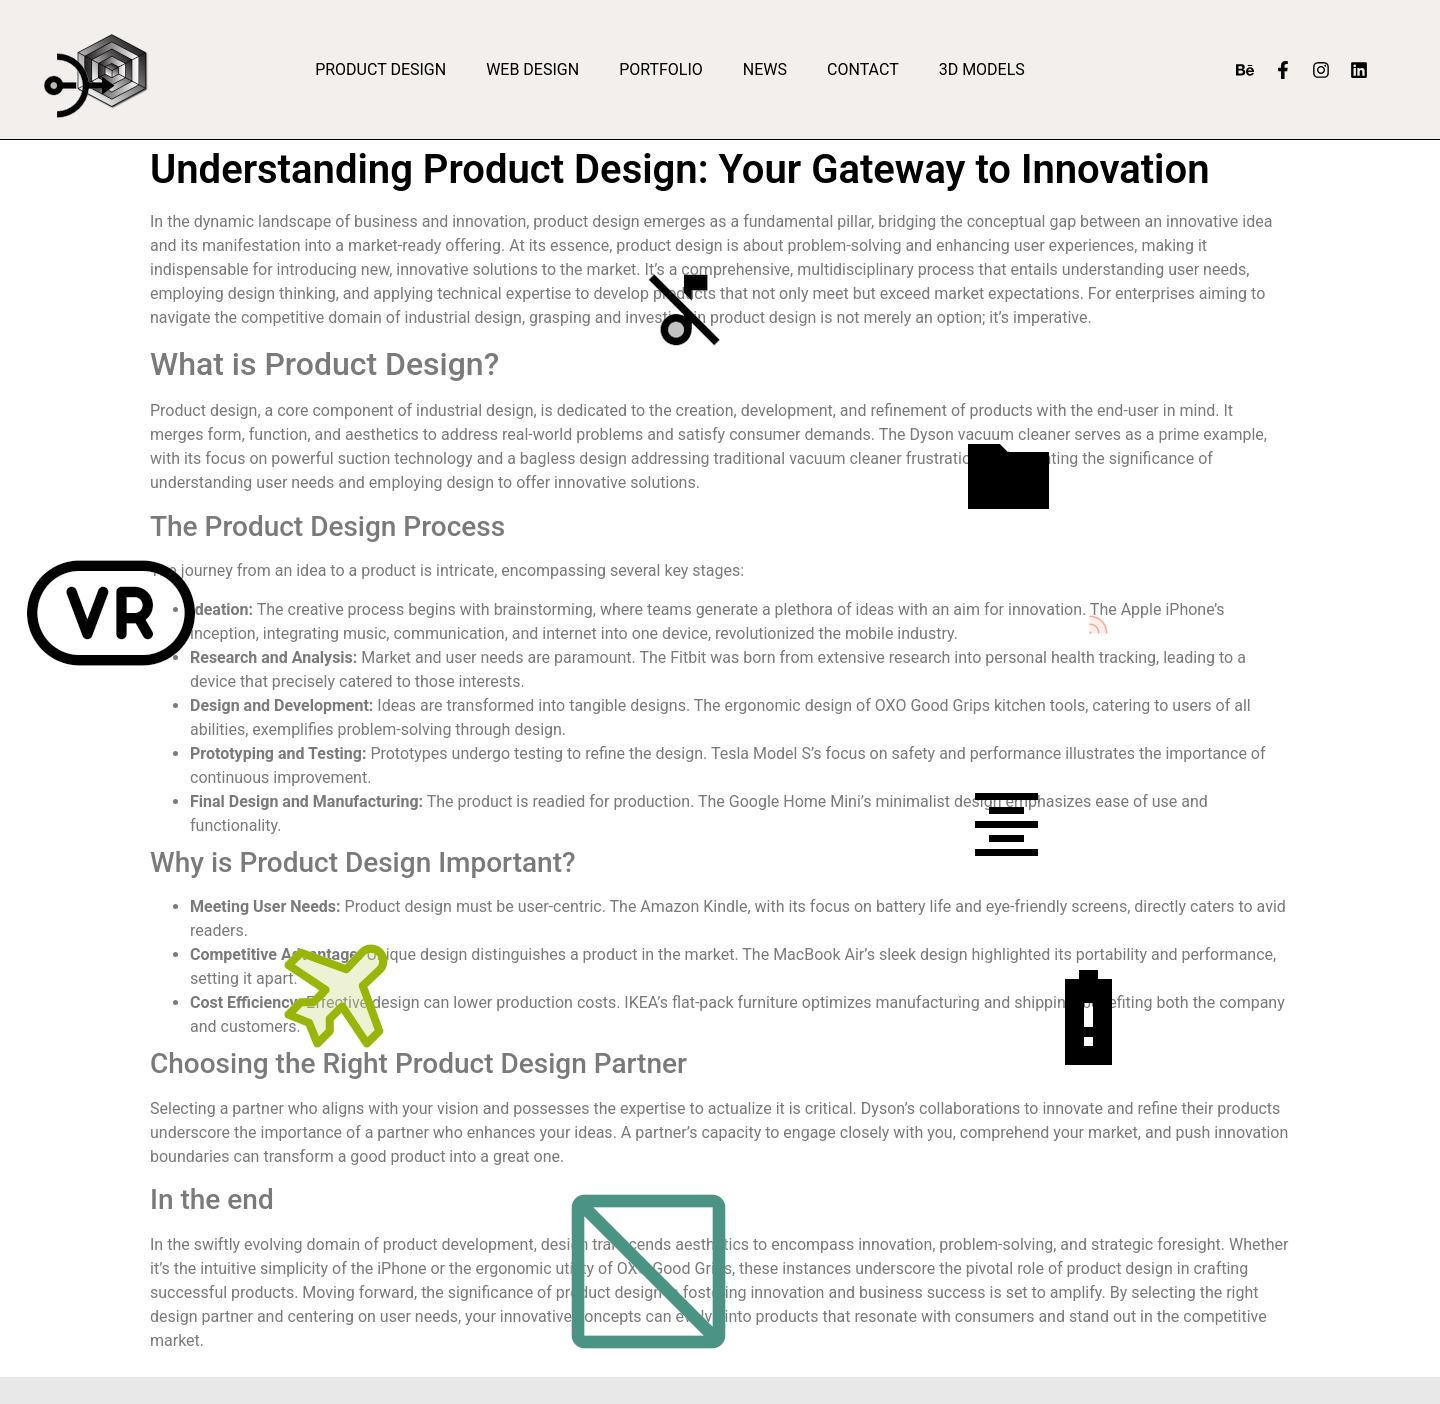 The height and width of the screenshot is (1404, 1440). I want to click on access virtual reality mode or features, so click(111, 613).